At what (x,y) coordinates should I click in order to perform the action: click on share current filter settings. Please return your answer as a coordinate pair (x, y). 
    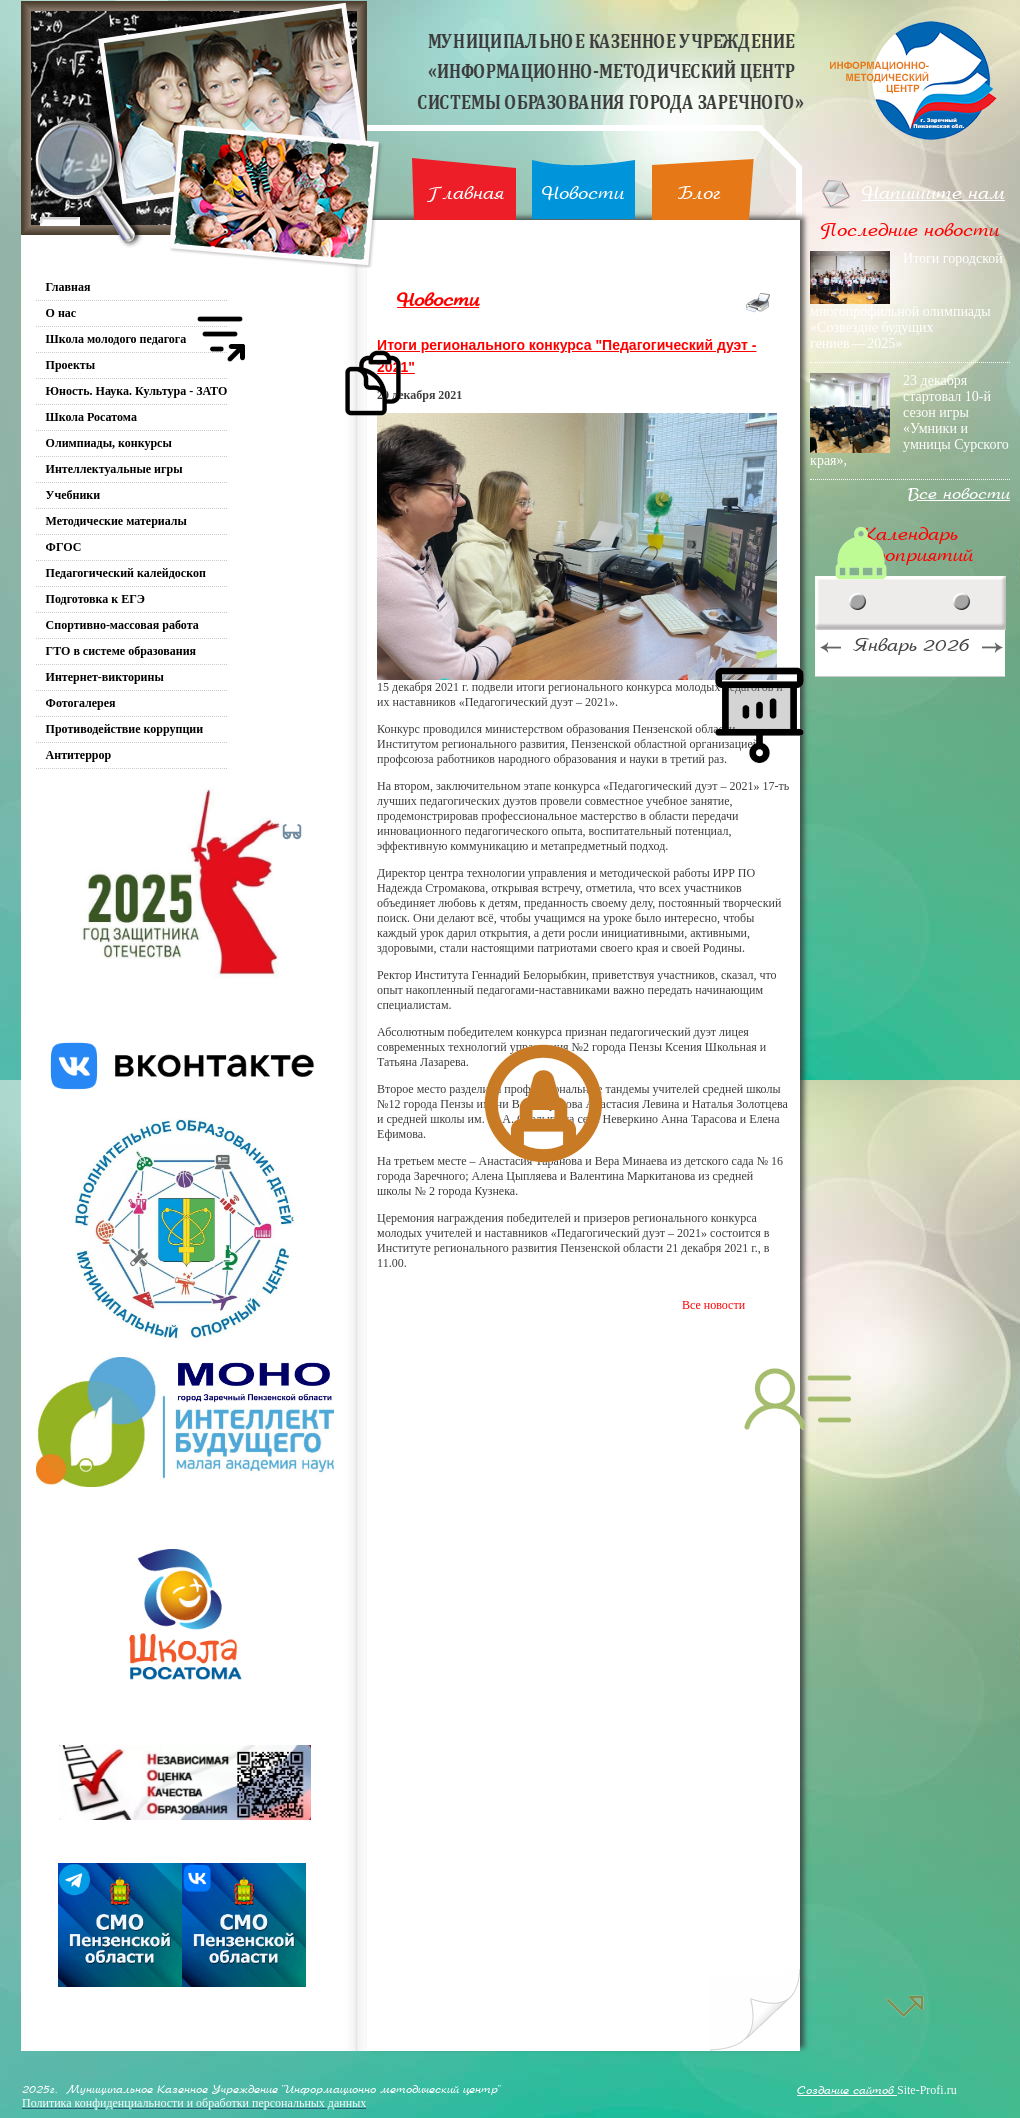
    Looking at the image, I should click on (220, 334).